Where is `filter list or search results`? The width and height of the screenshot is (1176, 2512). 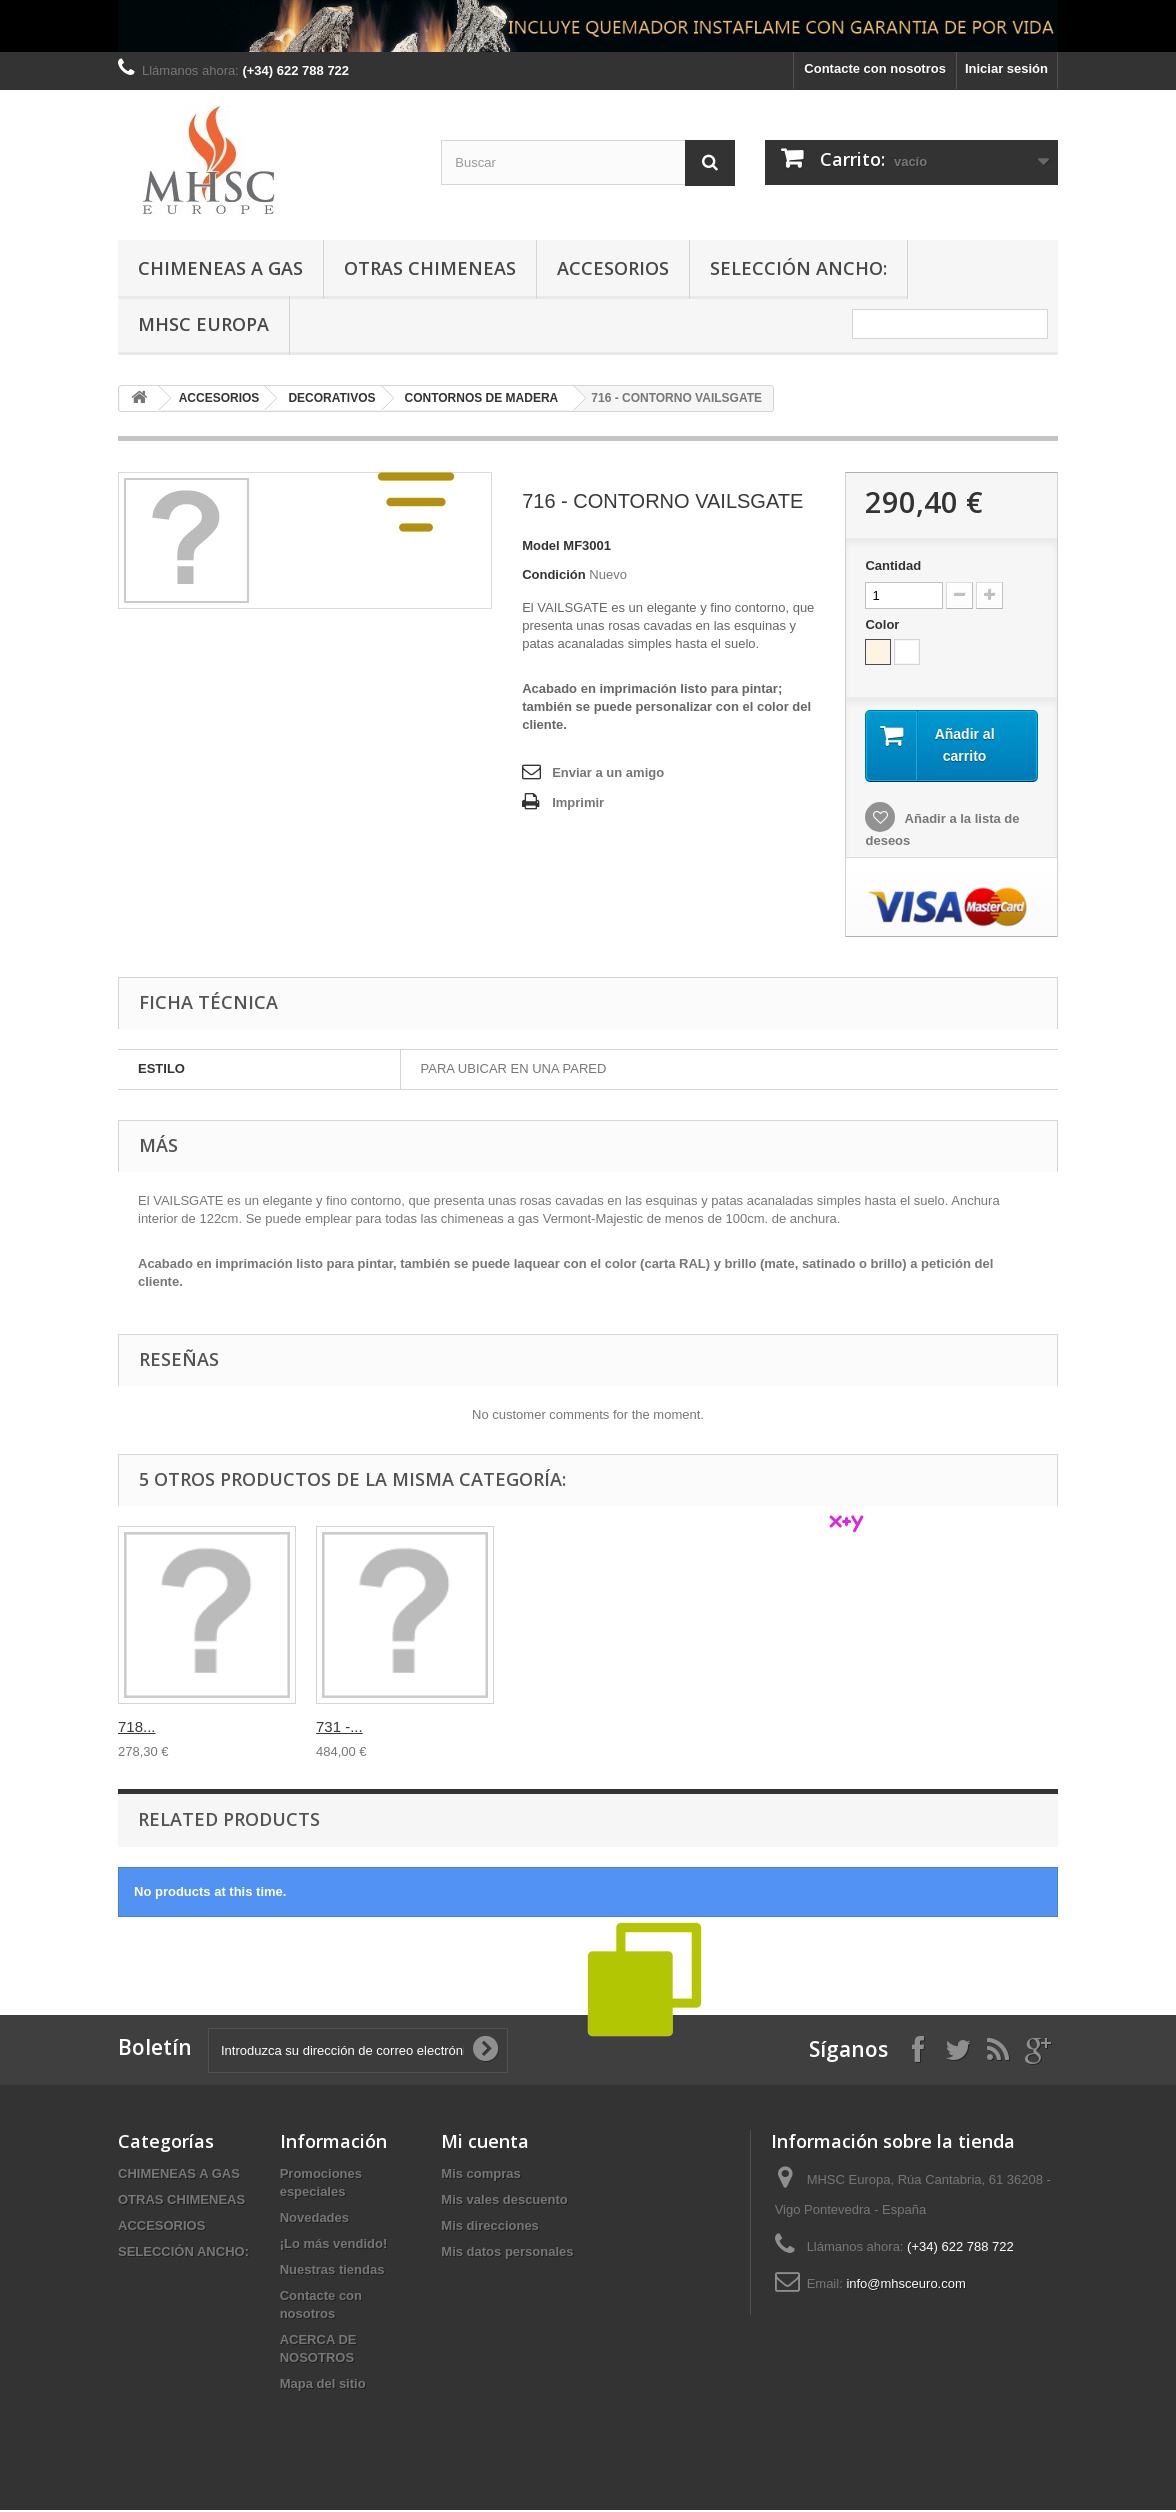
filter list or search results is located at coordinates (416, 502).